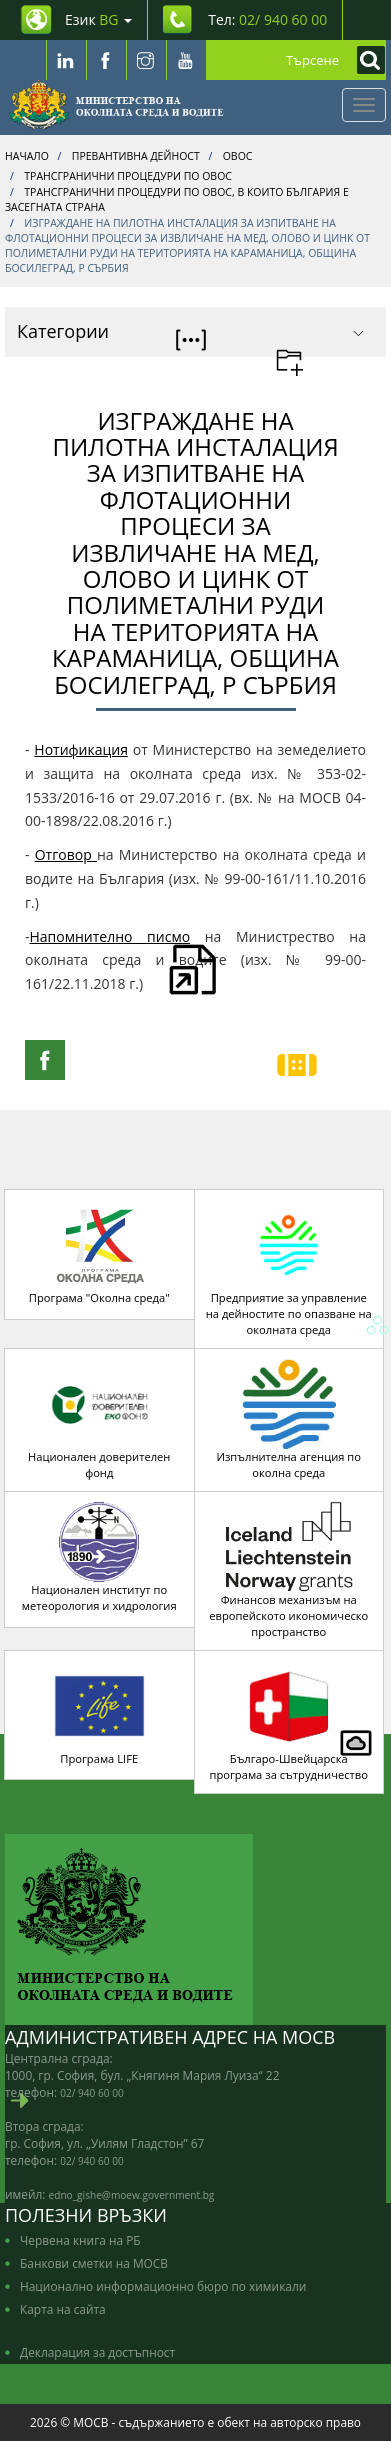  Describe the element at coordinates (289, 362) in the screenshot. I see `create a new folder` at that location.